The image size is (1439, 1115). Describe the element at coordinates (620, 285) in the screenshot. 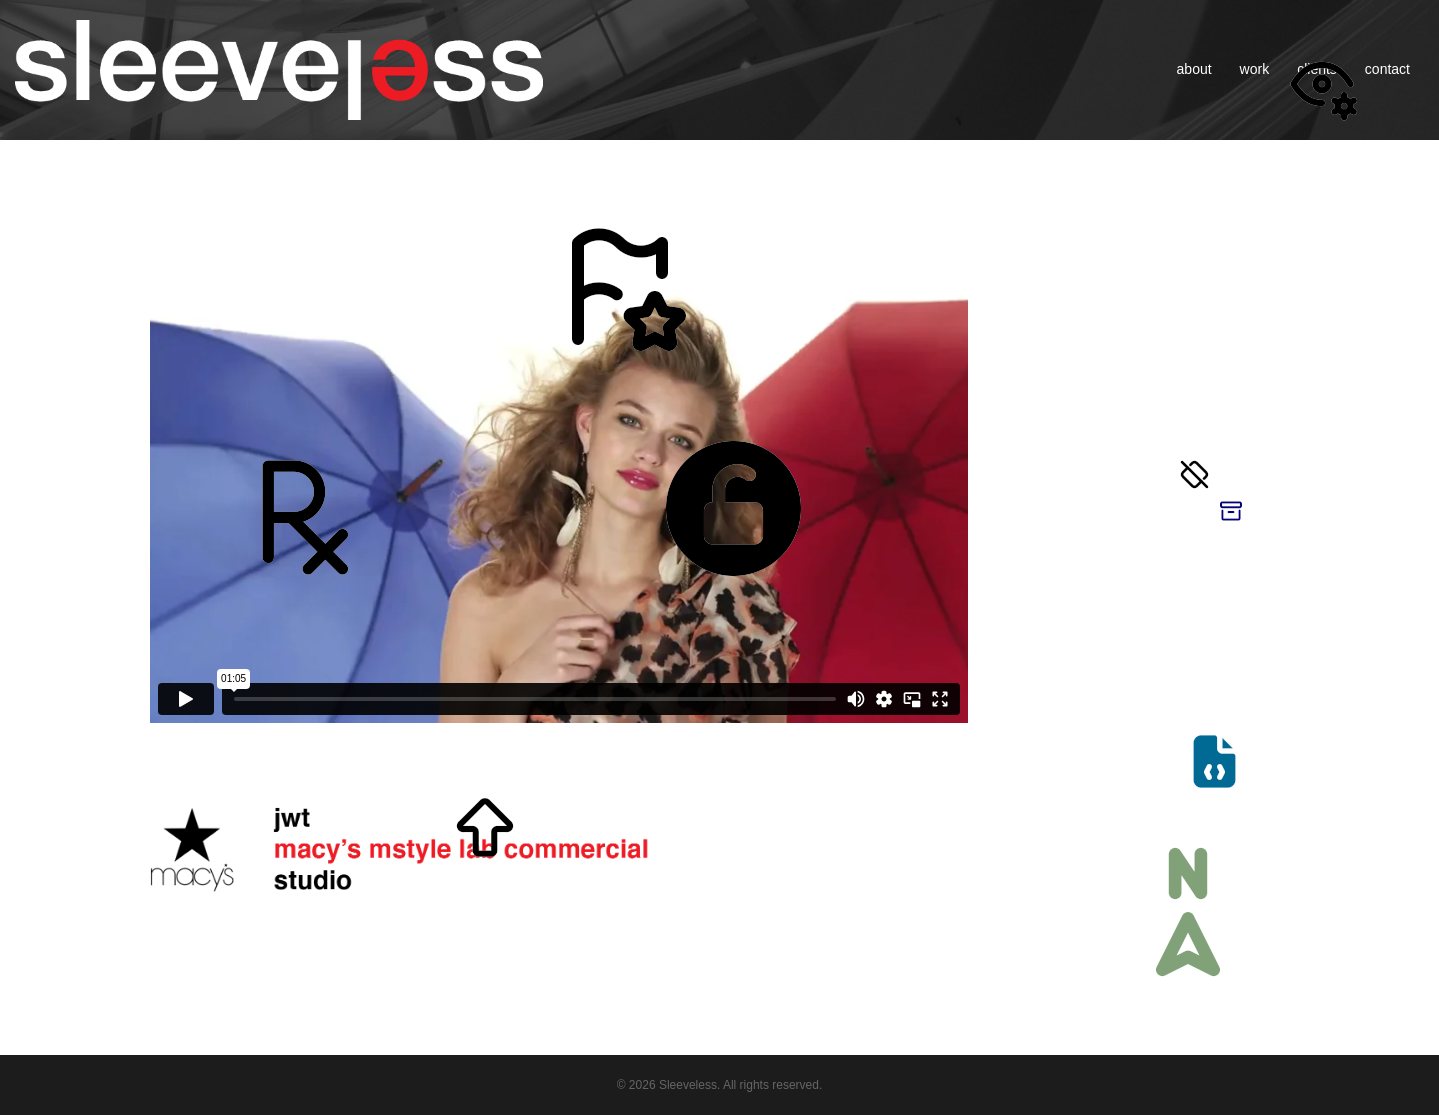

I see `mark as featured or important` at that location.